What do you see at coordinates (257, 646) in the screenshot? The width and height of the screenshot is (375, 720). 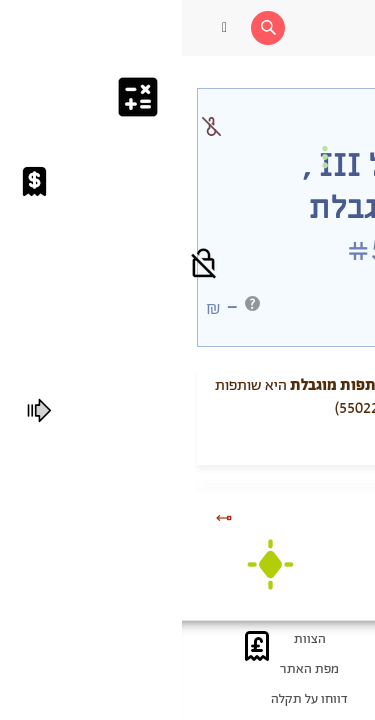 I see `view receipt or transaction in British pounds` at bounding box center [257, 646].